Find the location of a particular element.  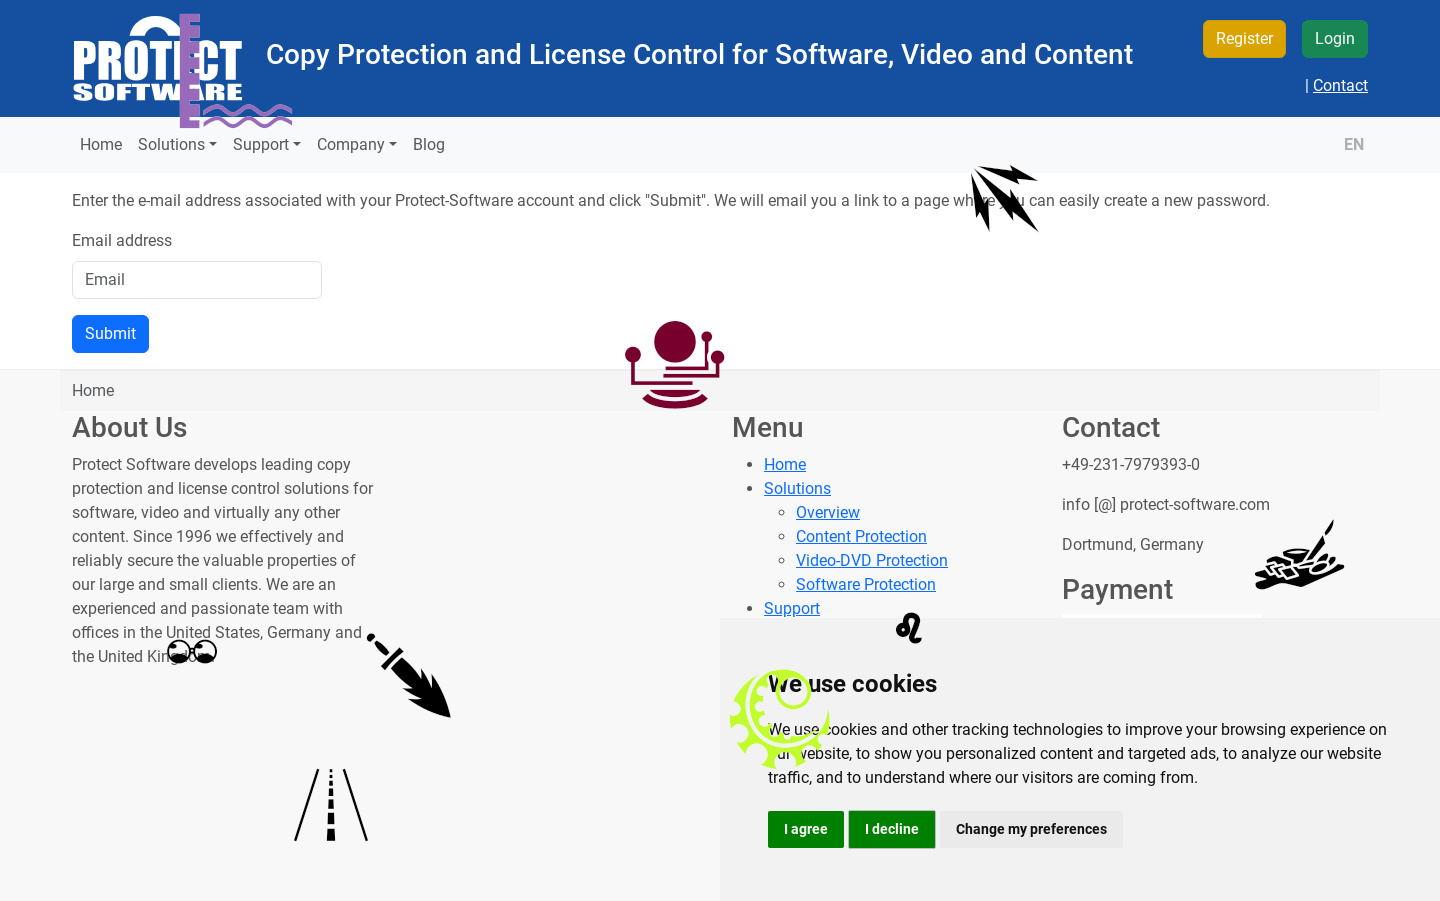

toggle visual accessibility settings is located at coordinates (192, 650).